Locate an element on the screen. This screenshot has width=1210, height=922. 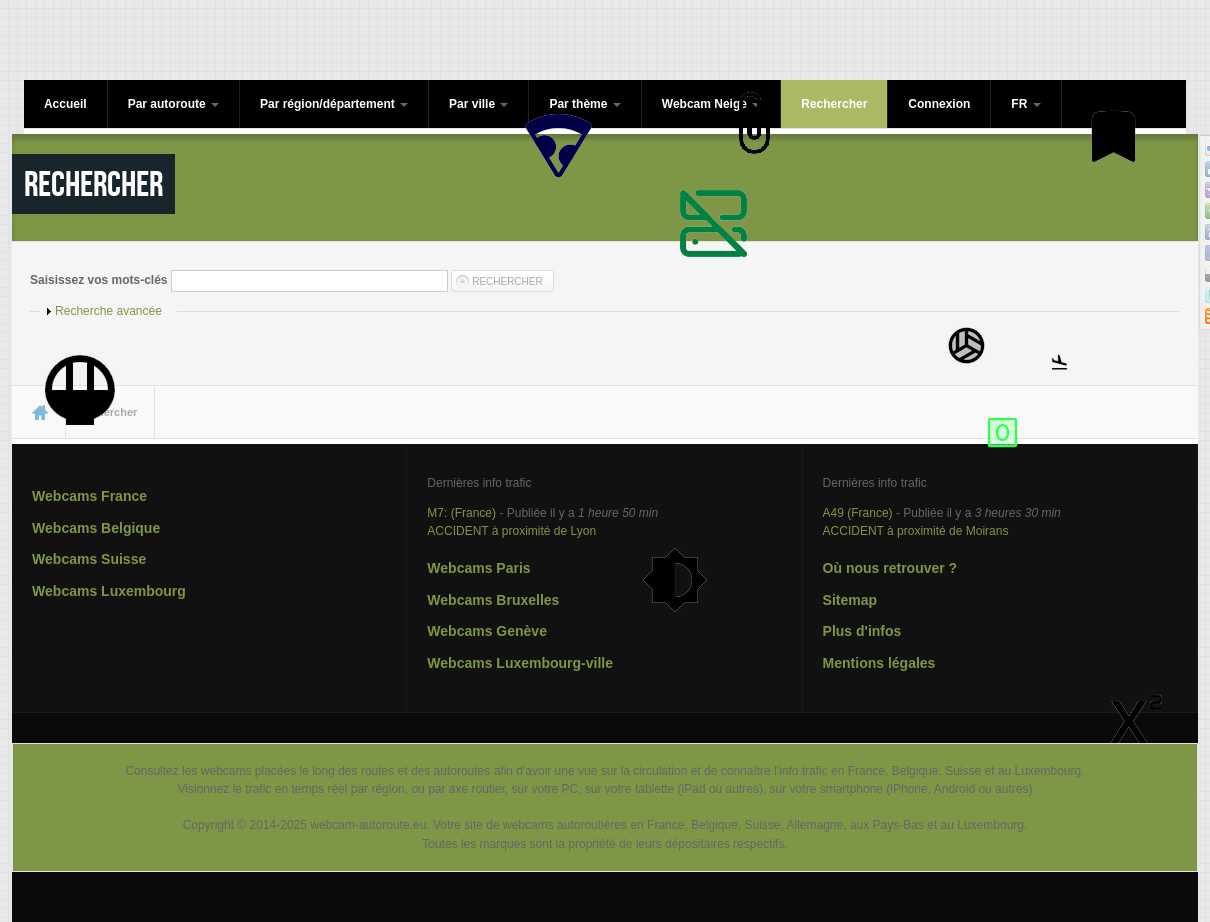
indicates the number zero in a numeric input or display is located at coordinates (1002, 432).